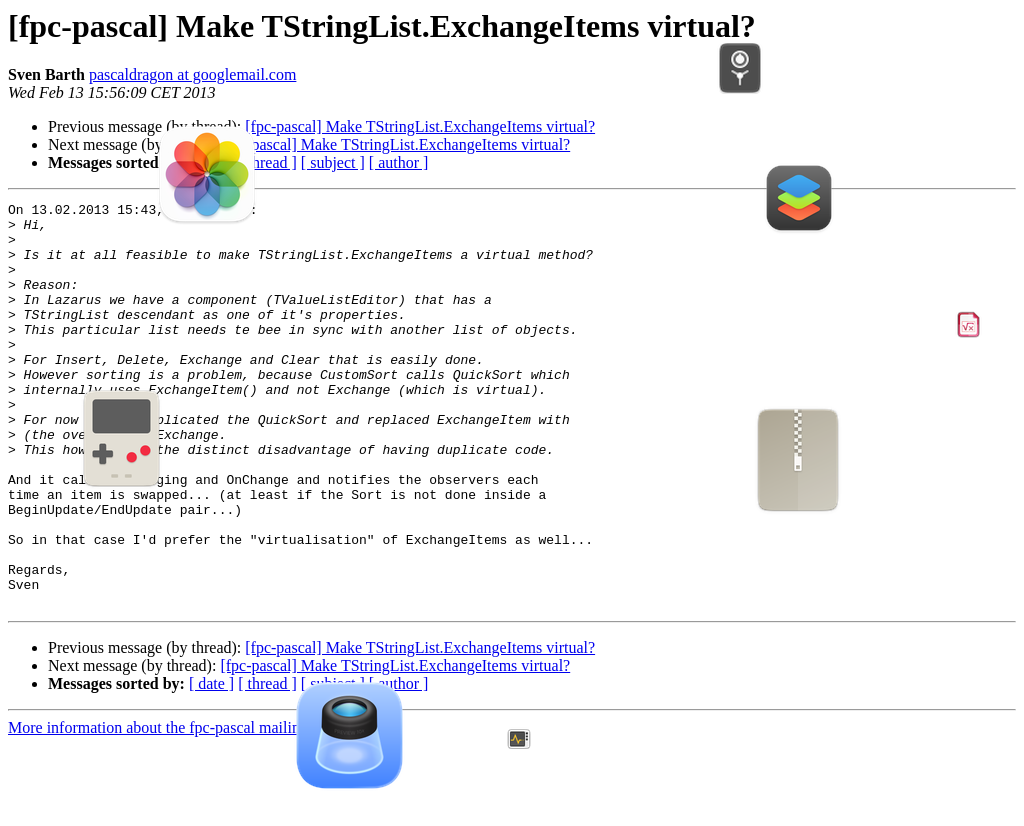 The height and width of the screenshot is (826, 1024). I want to click on open eye of gnome image viewer, so click(349, 735).